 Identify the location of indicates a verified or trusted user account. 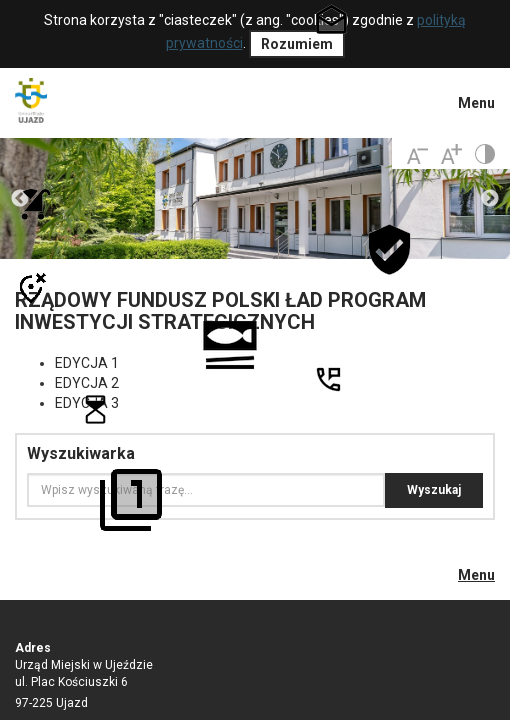
(389, 249).